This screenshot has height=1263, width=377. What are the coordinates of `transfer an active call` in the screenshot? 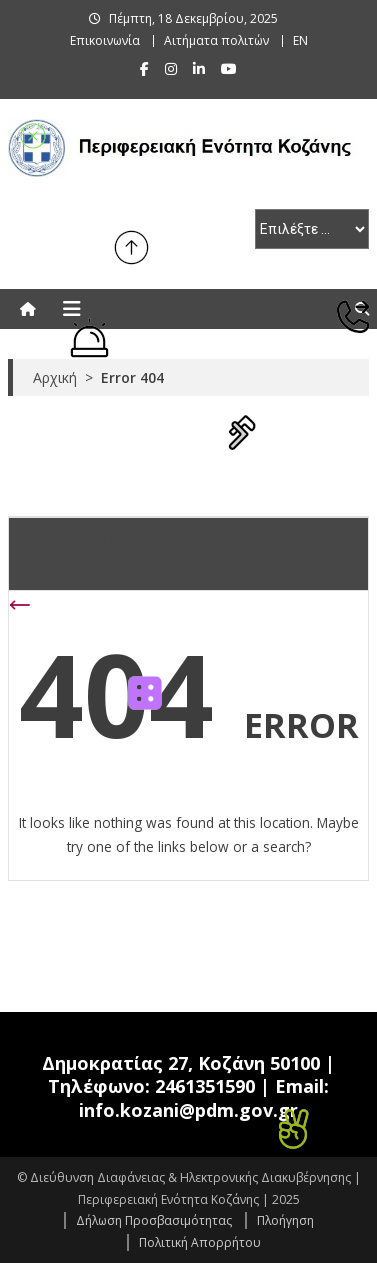 It's located at (354, 316).